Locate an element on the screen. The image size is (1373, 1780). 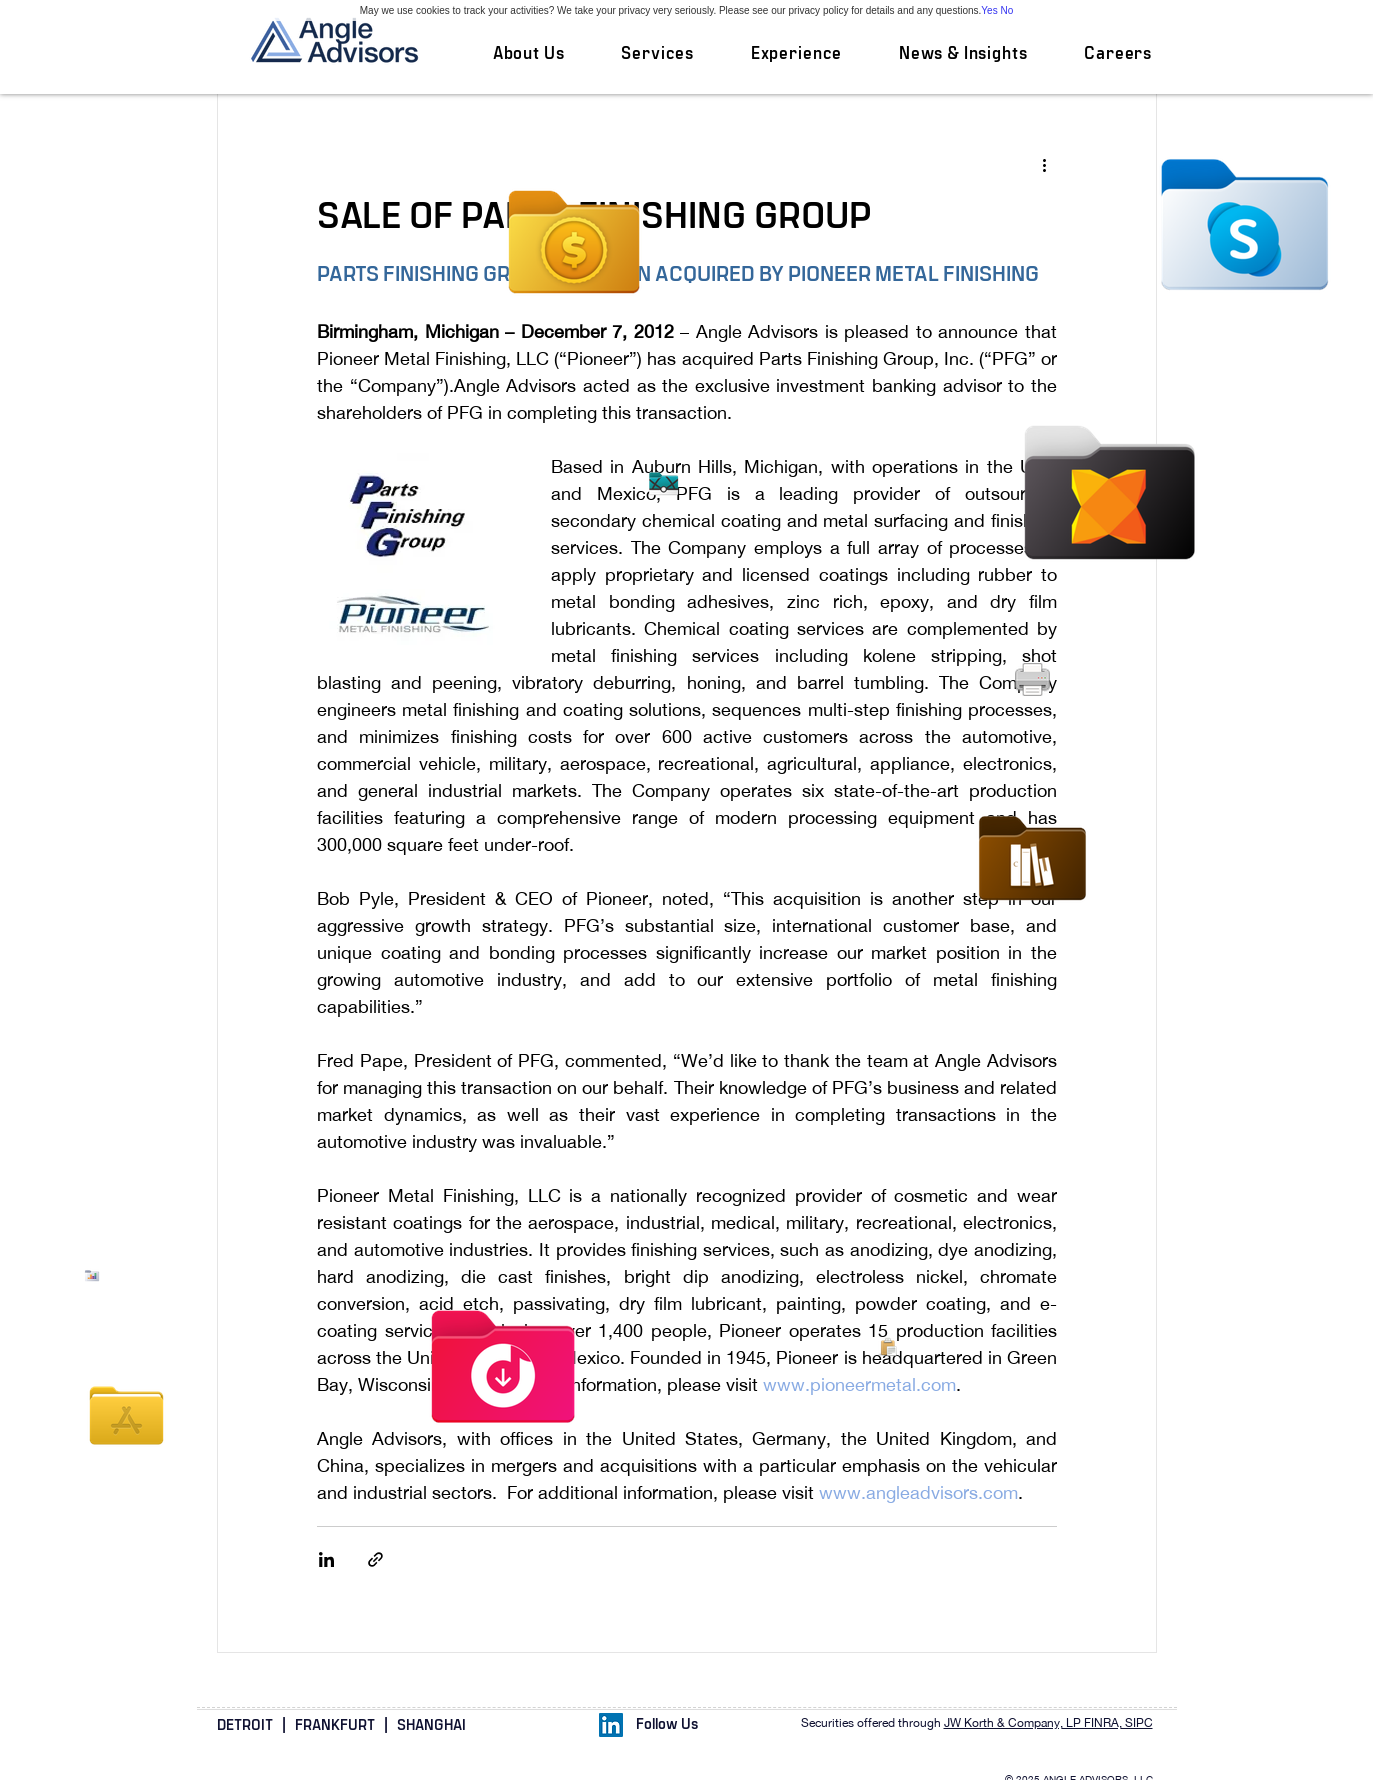
open templates folder is located at coordinates (126, 1415).